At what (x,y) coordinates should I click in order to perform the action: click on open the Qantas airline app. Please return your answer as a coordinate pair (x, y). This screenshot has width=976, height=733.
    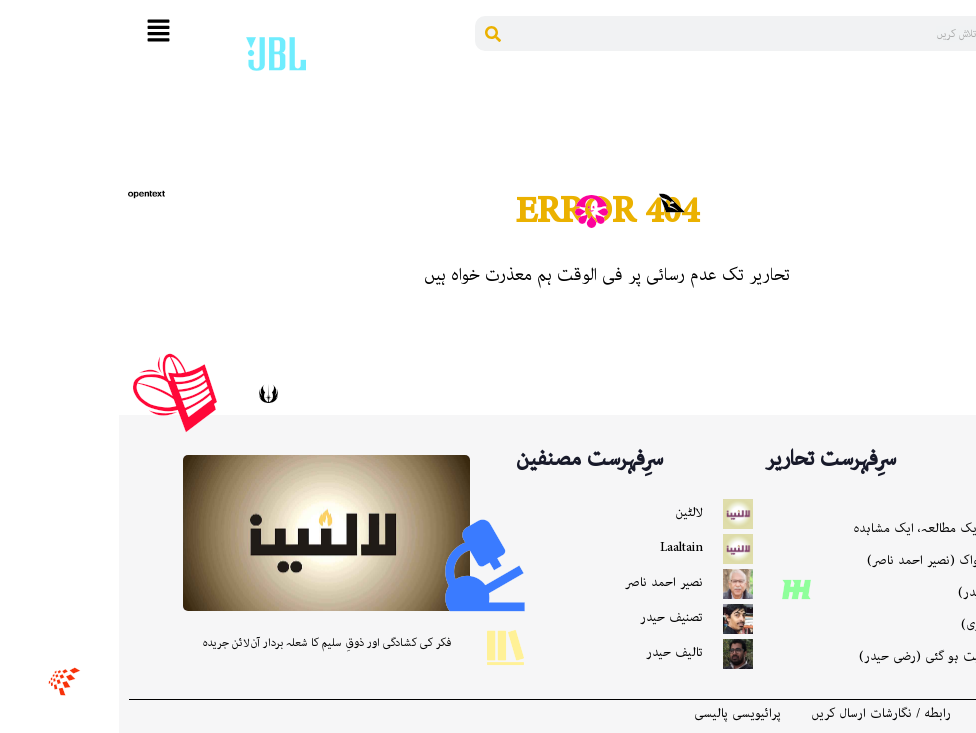
    Looking at the image, I should click on (672, 203).